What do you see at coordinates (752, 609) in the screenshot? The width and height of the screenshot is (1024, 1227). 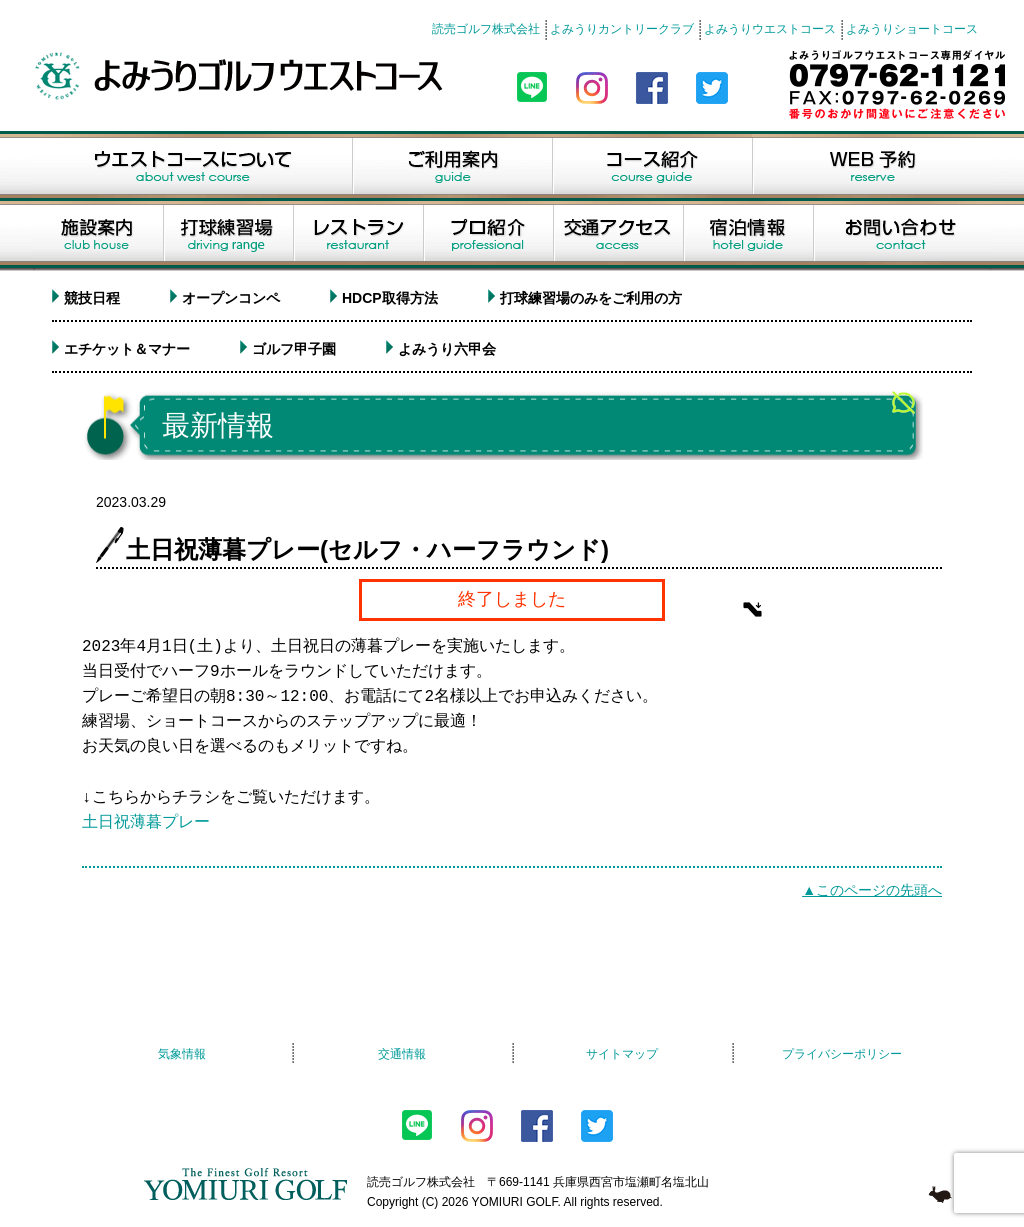 I see `indicates escalator going down` at bounding box center [752, 609].